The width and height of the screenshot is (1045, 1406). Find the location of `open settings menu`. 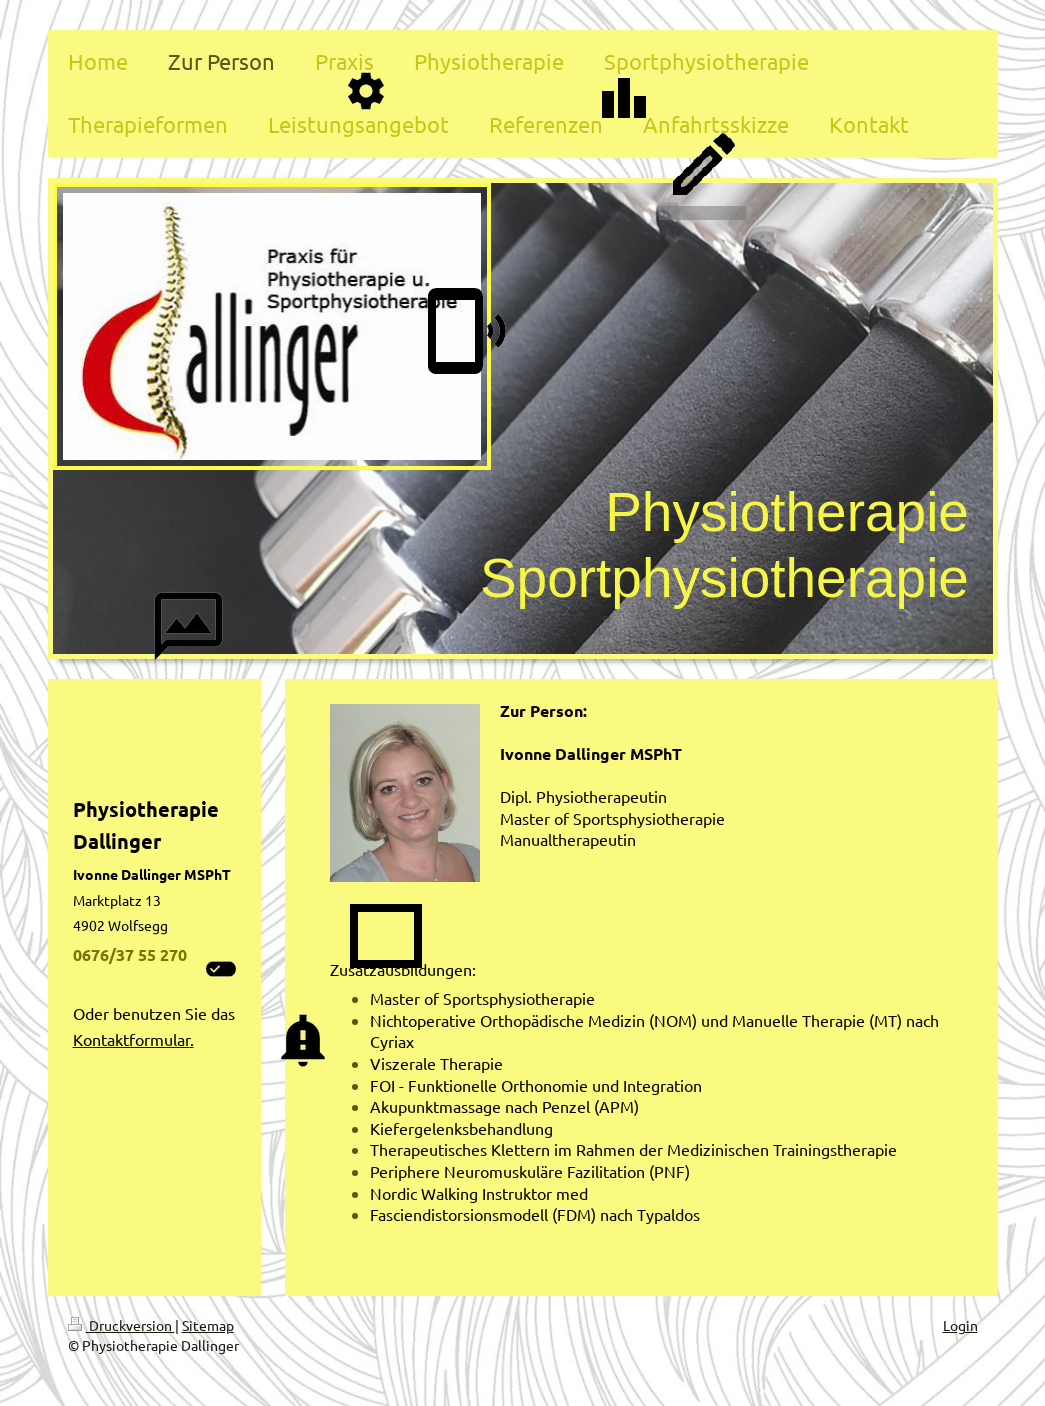

open settings menu is located at coordinates (366, 91).